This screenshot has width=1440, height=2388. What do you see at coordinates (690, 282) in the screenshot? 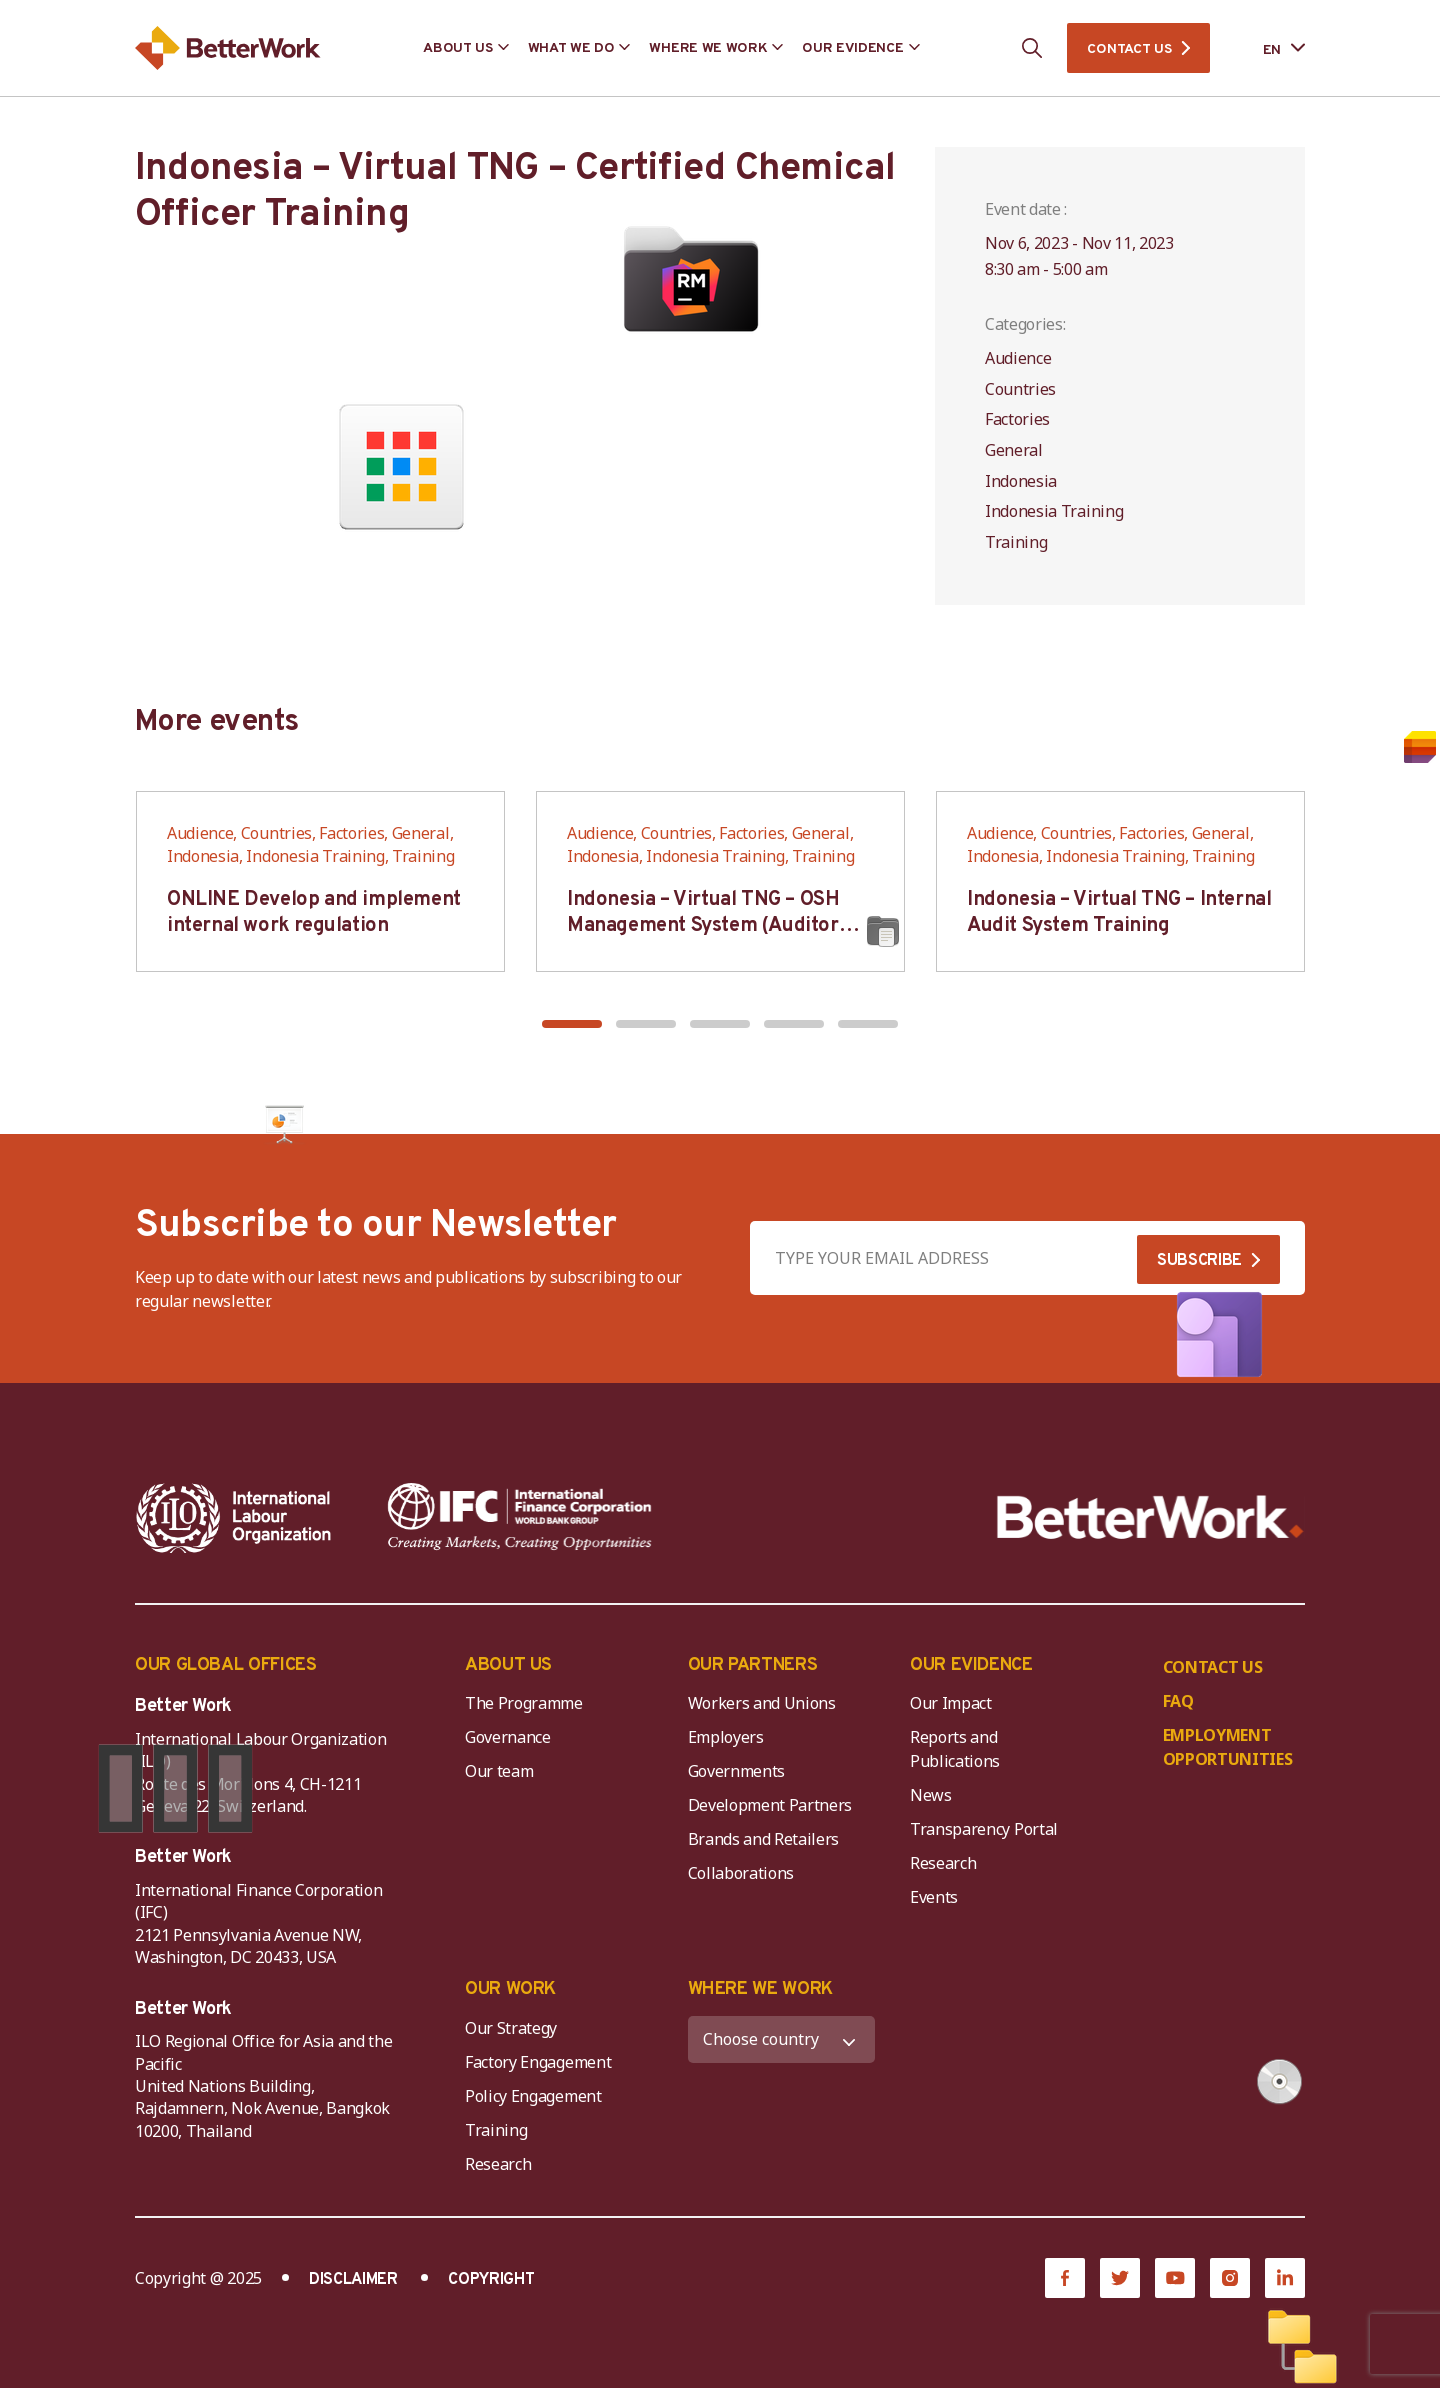
I see `open rubymine project folder` at bounding box center [690, 282].